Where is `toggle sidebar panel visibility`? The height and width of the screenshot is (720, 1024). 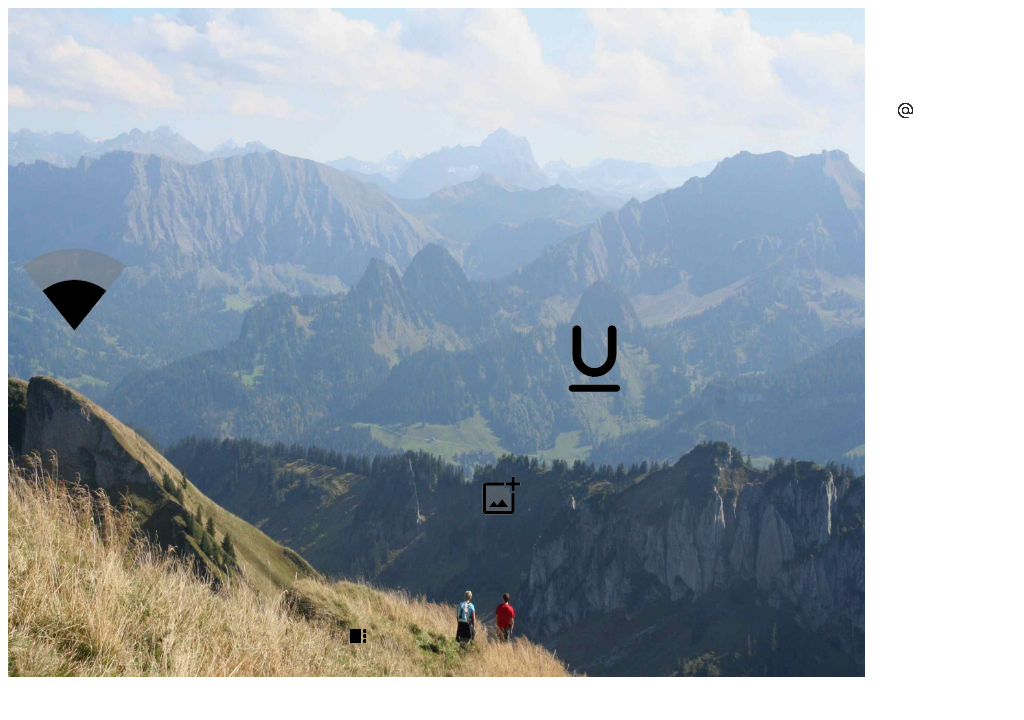
toggle sidebar panel visibility is located at coordinates (358, 636).